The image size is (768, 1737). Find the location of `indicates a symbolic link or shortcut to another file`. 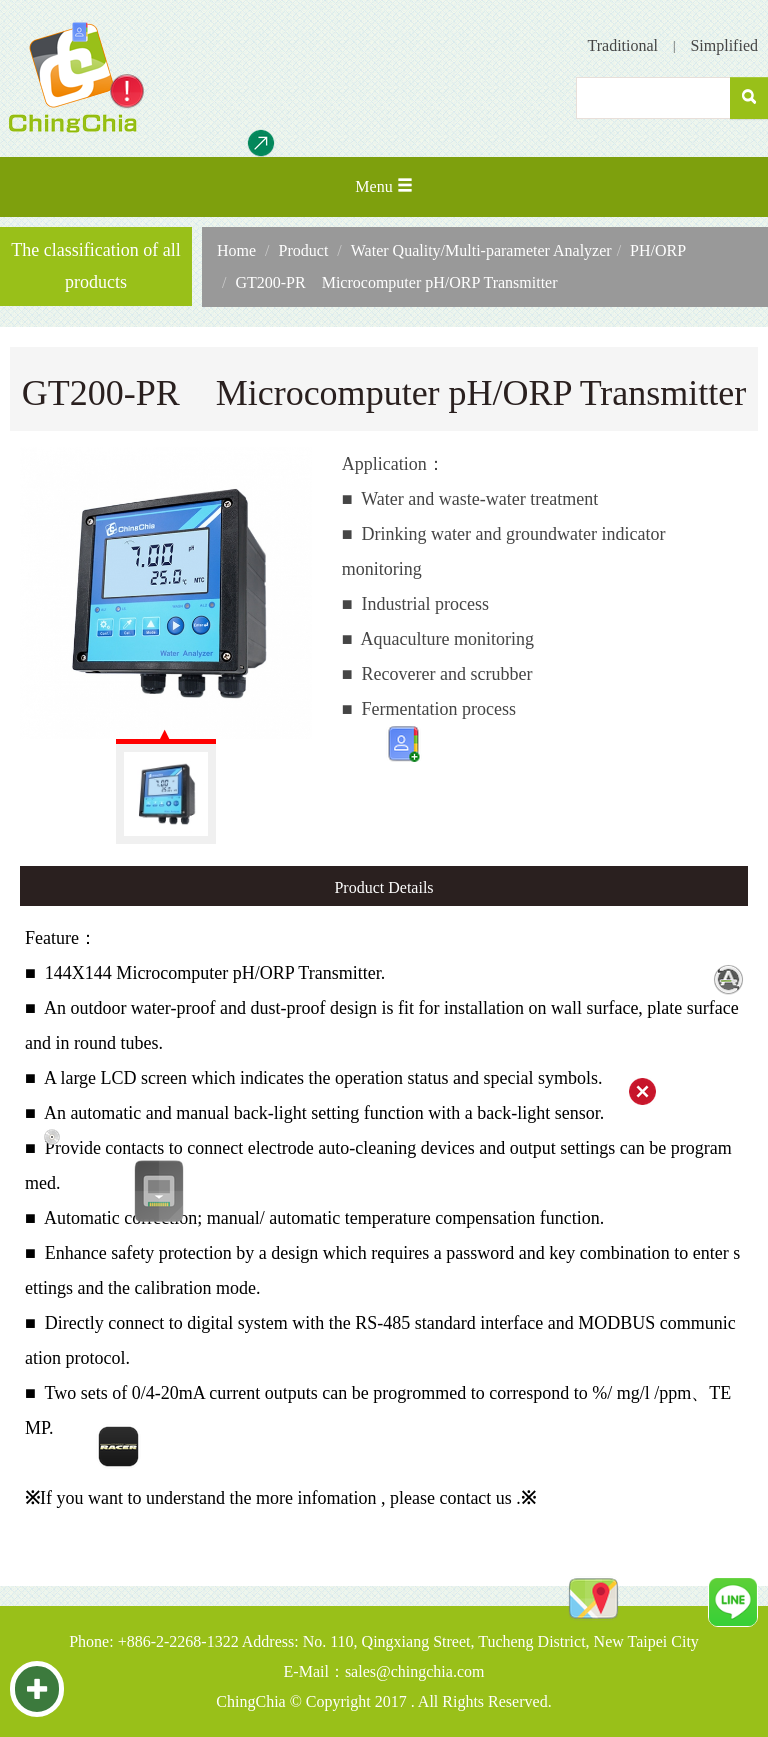

indicates a symbolic link or shortcut to another file is located at coordinates (261, 143).